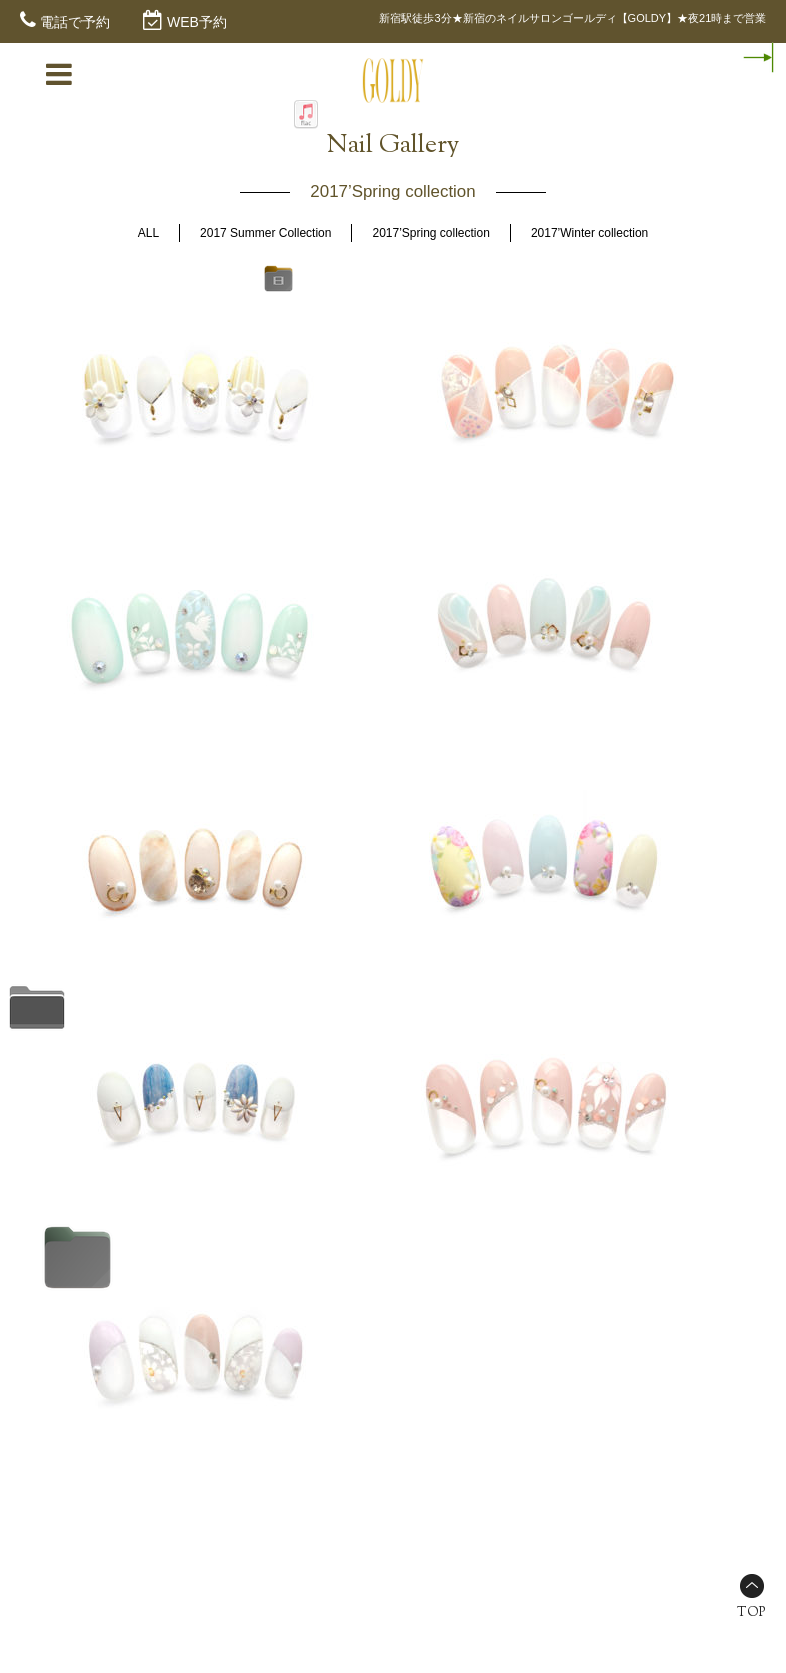 The image size is (786, 1673). I want to click on go to the last item or page, so click(758, 57).